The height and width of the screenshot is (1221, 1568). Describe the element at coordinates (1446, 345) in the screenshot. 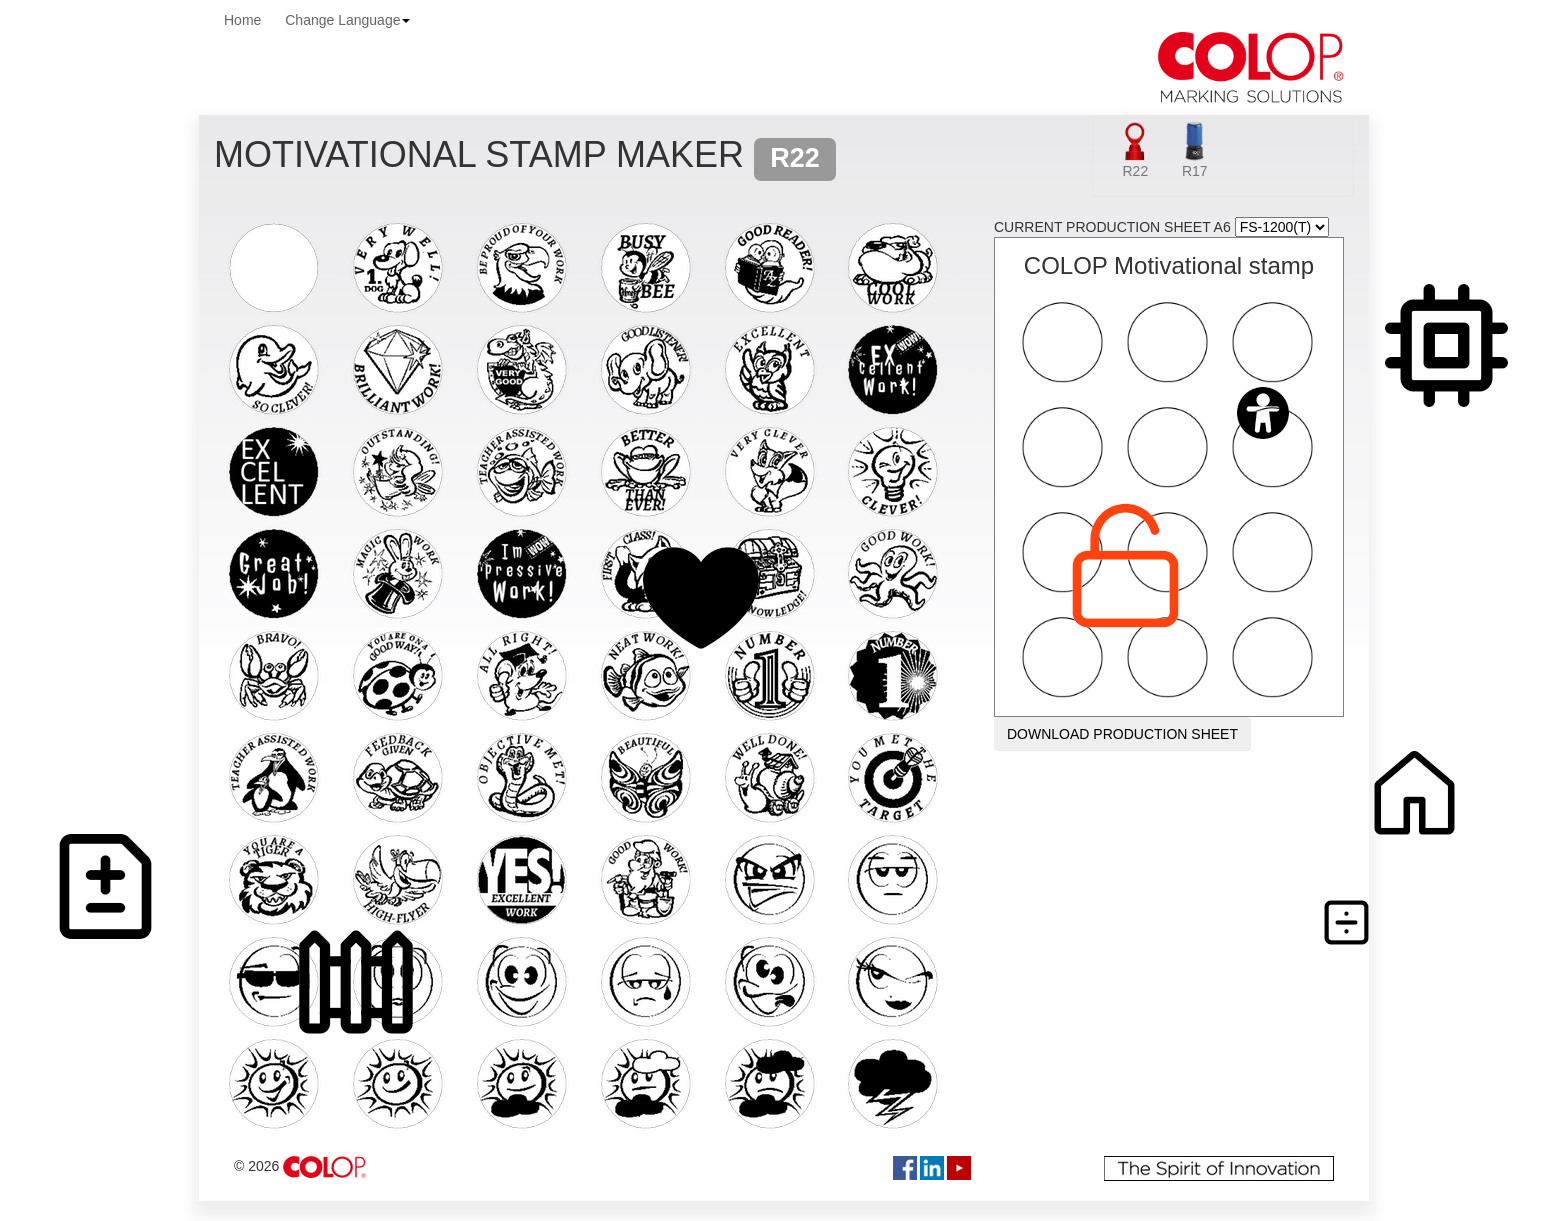

I see `view system or hardware information` at that location.